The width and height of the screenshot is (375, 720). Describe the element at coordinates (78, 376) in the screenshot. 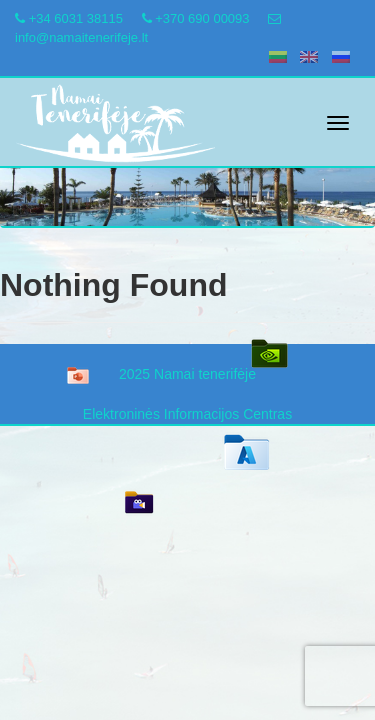

I see `open folder containing PowerPoint files` at that location.